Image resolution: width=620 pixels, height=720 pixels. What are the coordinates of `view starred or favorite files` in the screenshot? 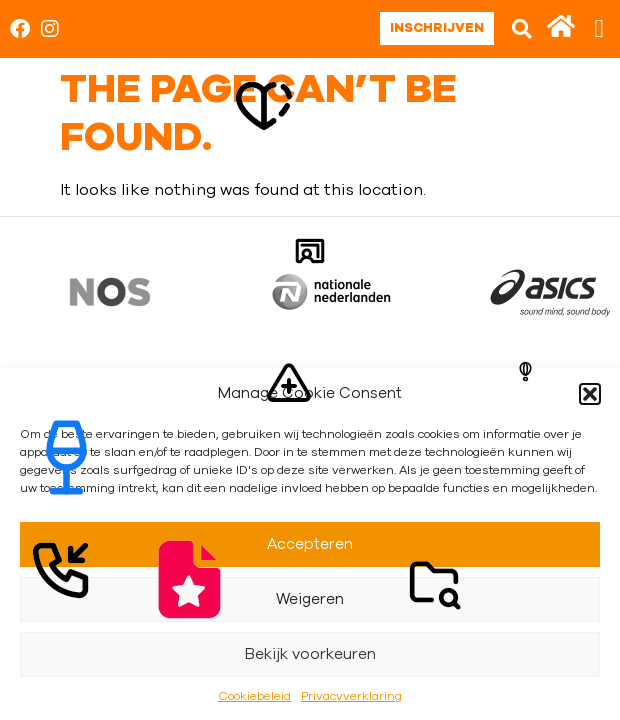 It's located at (189, 579).